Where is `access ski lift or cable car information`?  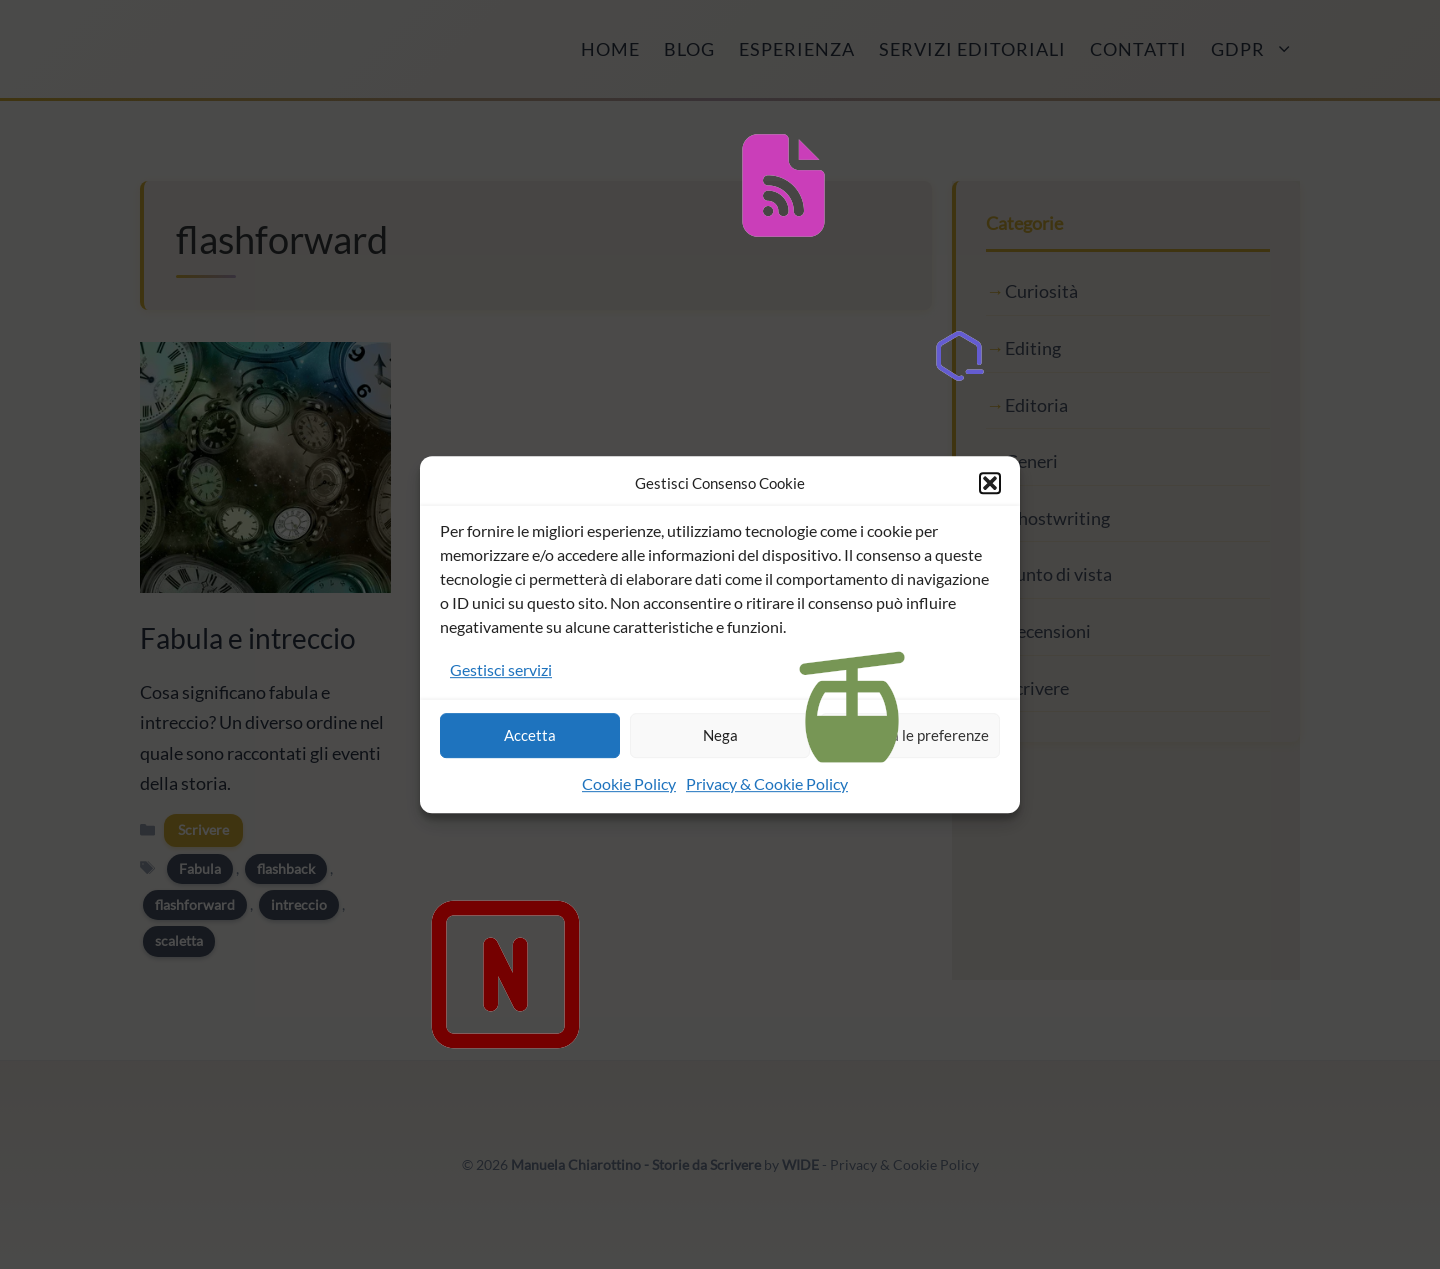
access ski lift or cable car information is located at coordinates (852, 710).